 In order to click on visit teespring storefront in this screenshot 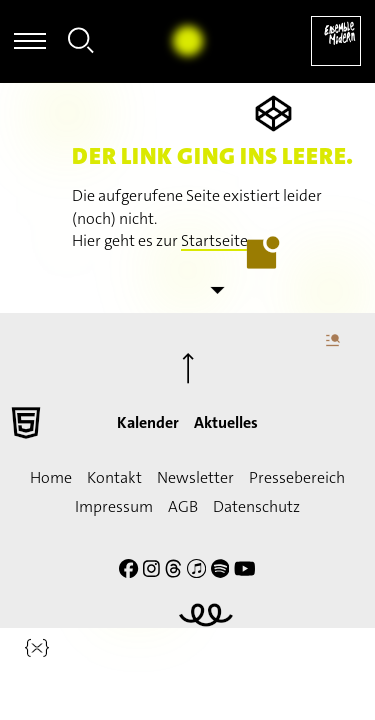, I will do `click(206, 615)`.